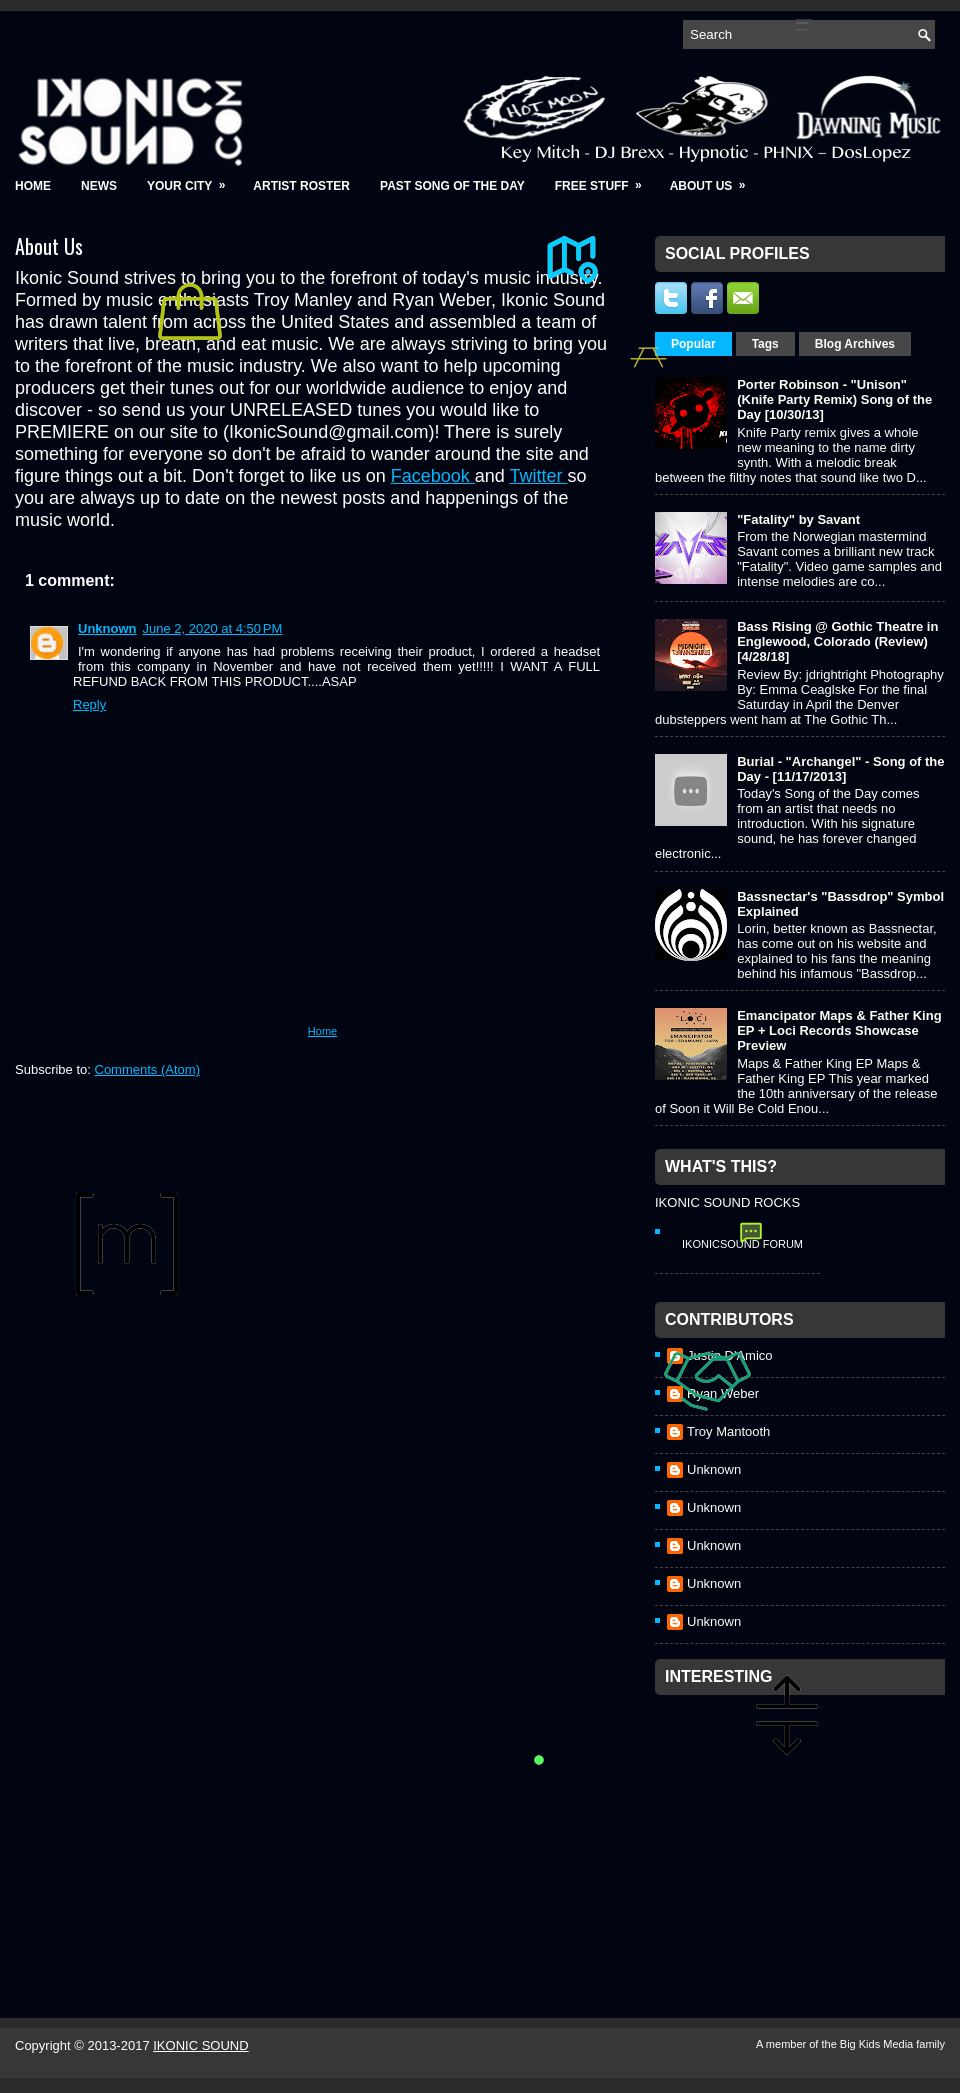 The image size is (960, 2093). I want to click on indicates a partnership or collaboration feature, so click(707, 1378).